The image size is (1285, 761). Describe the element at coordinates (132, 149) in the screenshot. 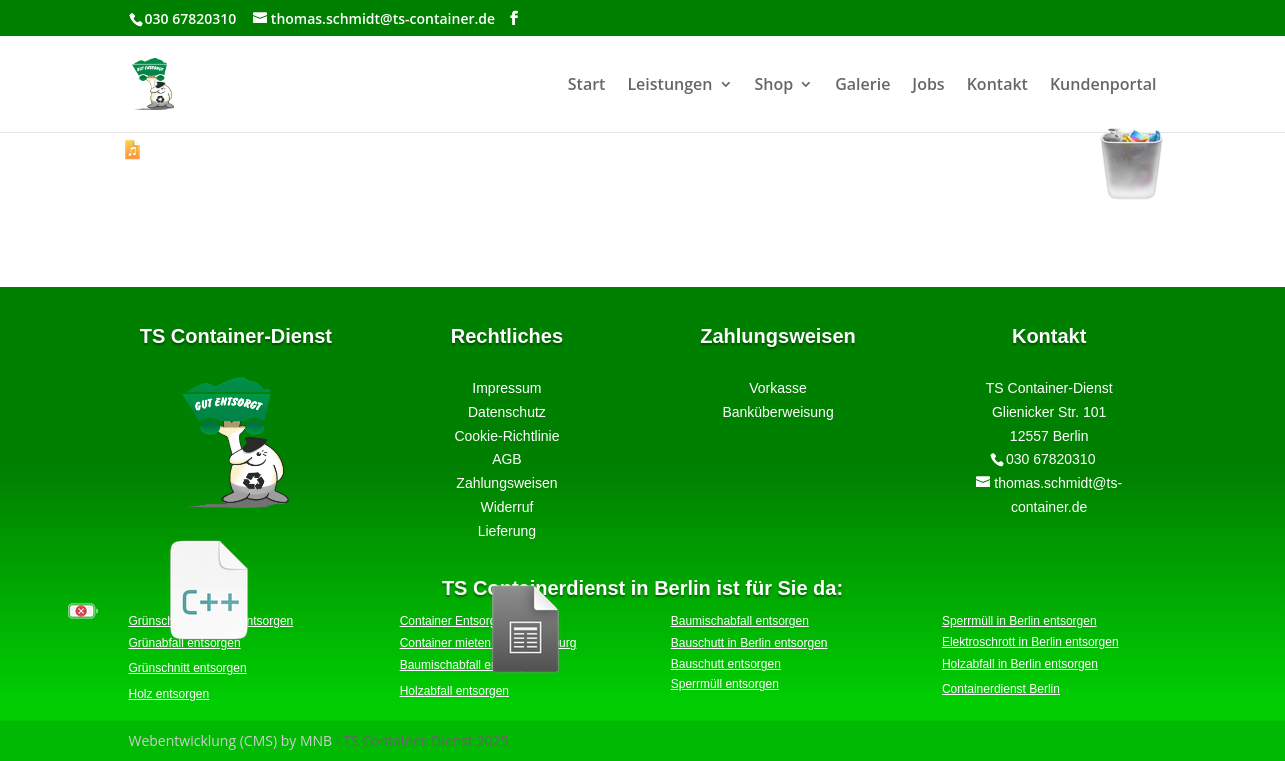

I see `an ogg audio file` at that location.